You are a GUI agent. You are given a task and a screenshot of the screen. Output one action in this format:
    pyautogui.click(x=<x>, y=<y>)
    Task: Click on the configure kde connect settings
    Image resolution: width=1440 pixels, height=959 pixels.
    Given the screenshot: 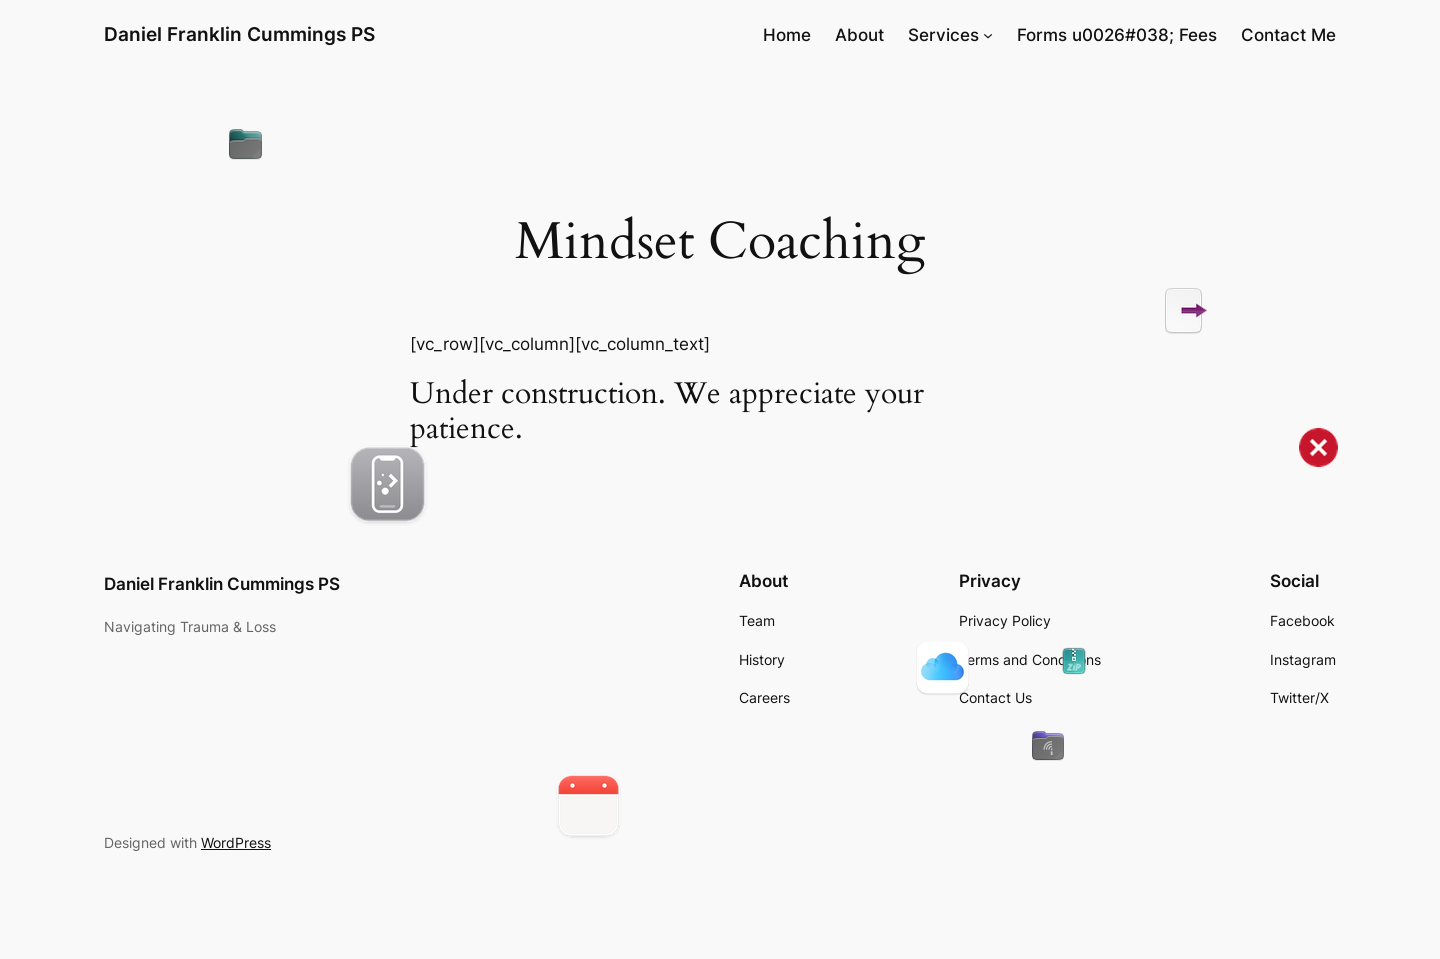 What is the action you would take?
    pyautogui.click(x=387, y=485)
    